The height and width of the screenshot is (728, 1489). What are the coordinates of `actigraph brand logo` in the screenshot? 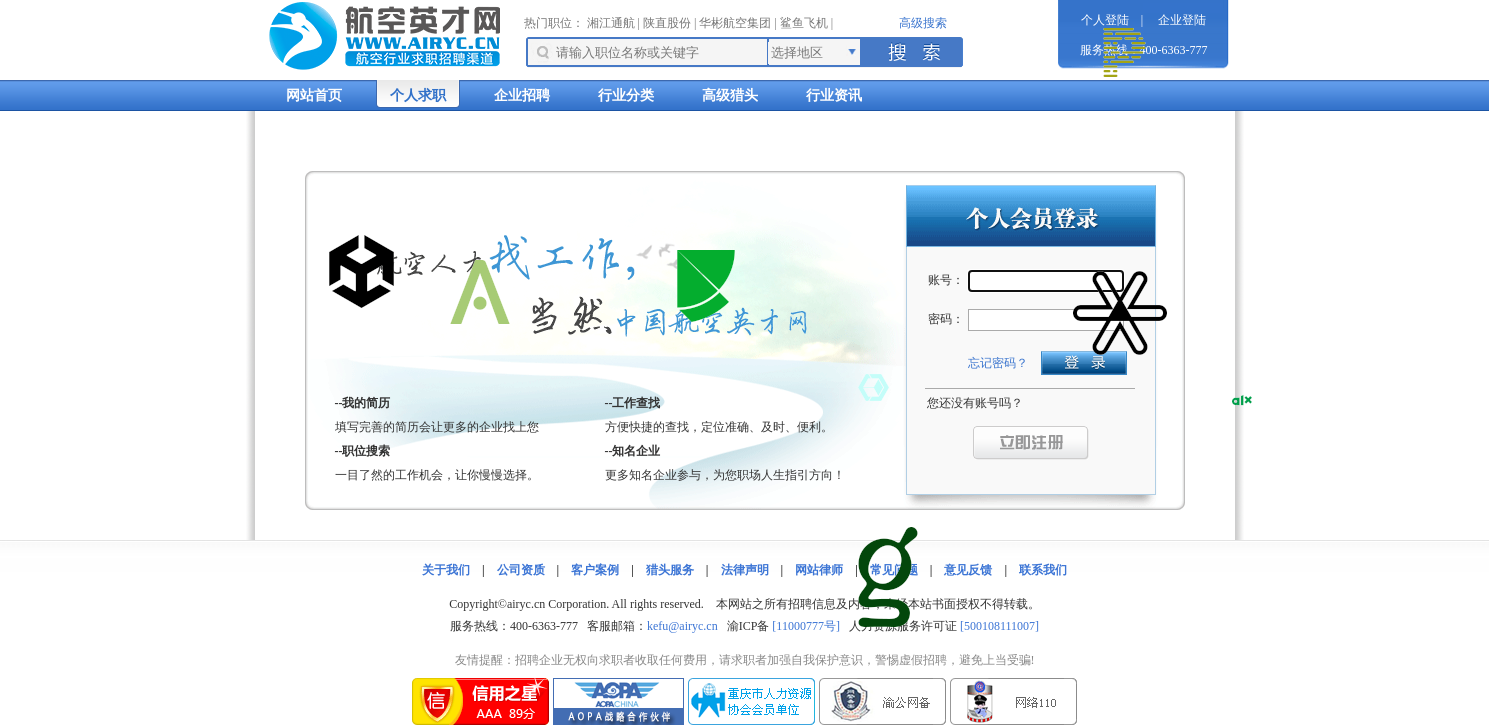 It's located at (480, 292).